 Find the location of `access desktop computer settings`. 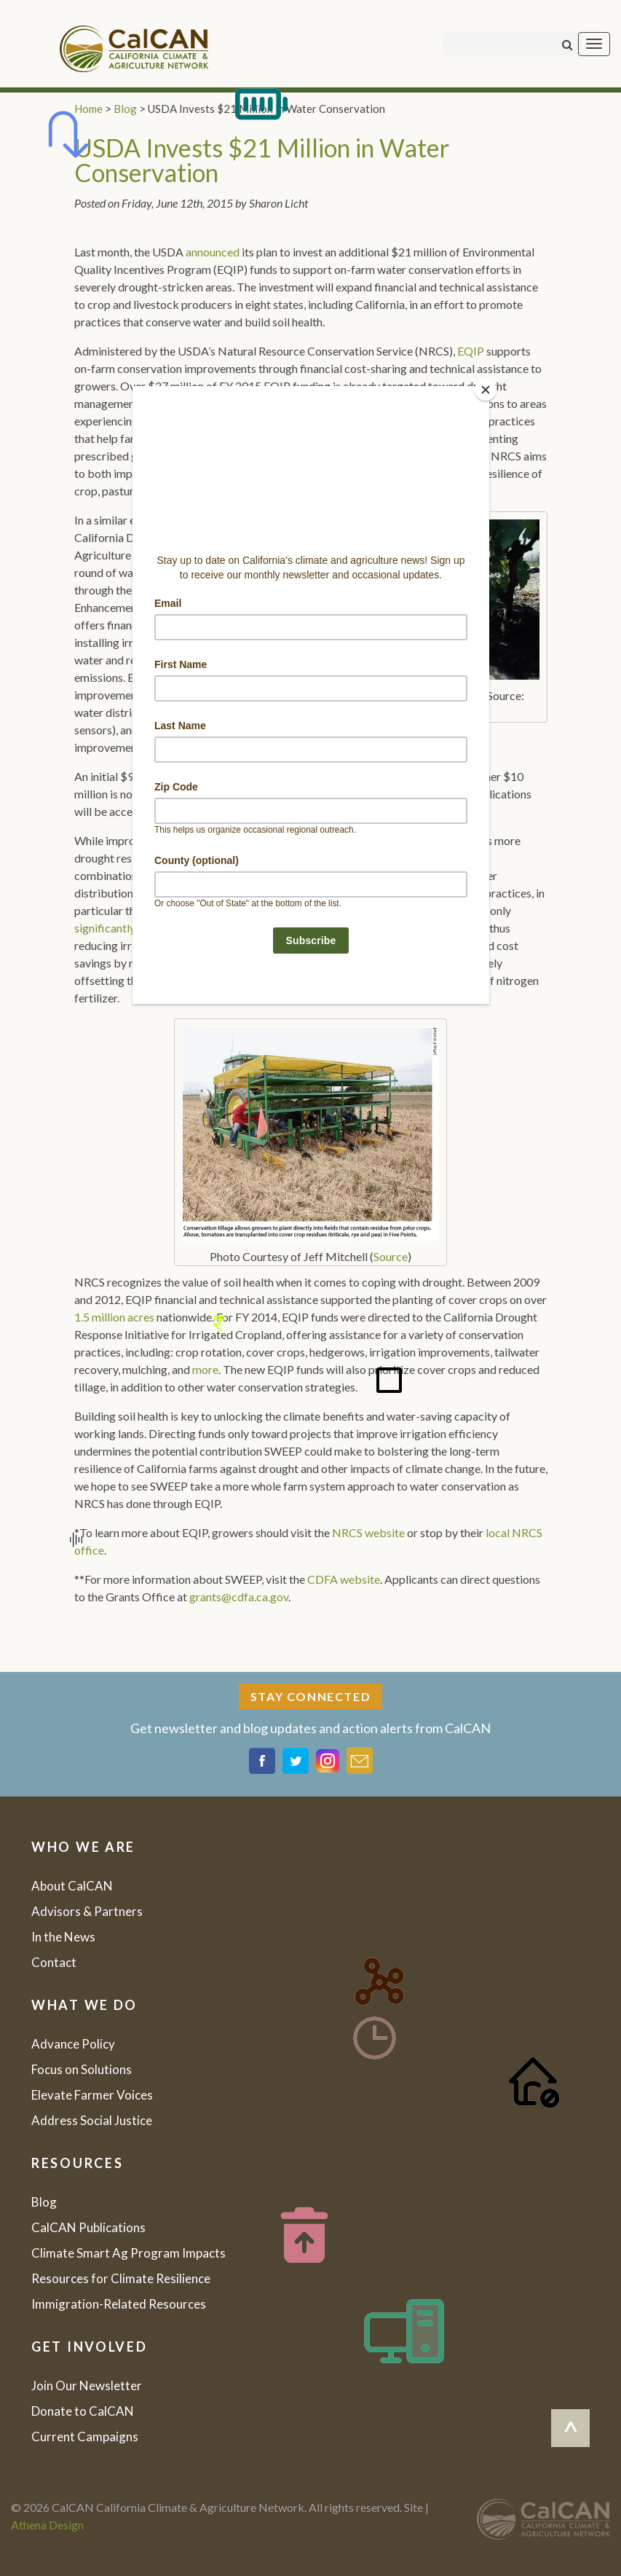

access desktop computer settings is located at coordinates (404, 2331).